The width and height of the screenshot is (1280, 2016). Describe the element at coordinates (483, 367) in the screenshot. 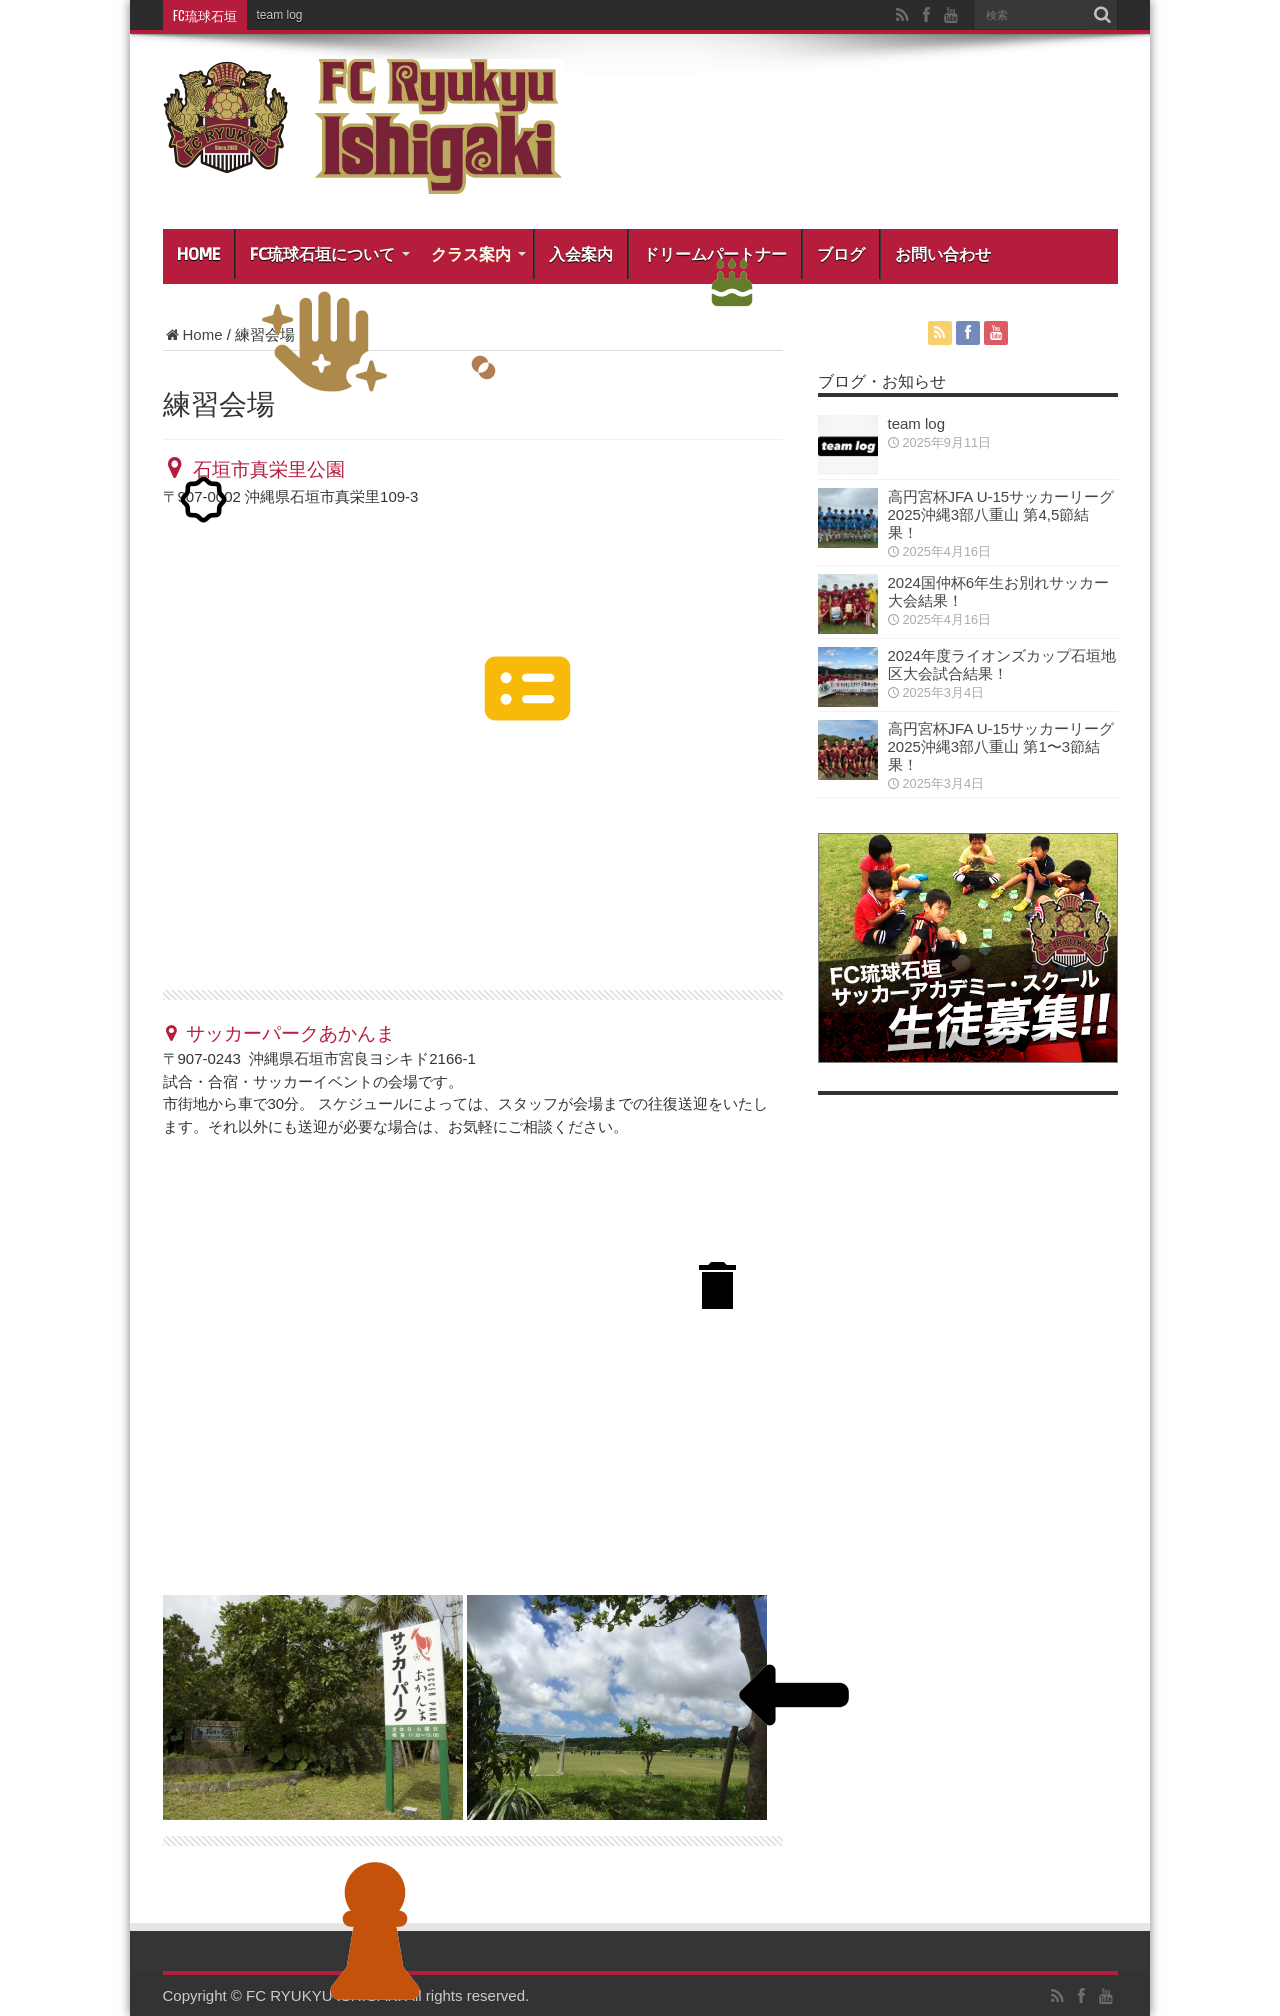

I see `exclude overlapping selection areas` at that location.